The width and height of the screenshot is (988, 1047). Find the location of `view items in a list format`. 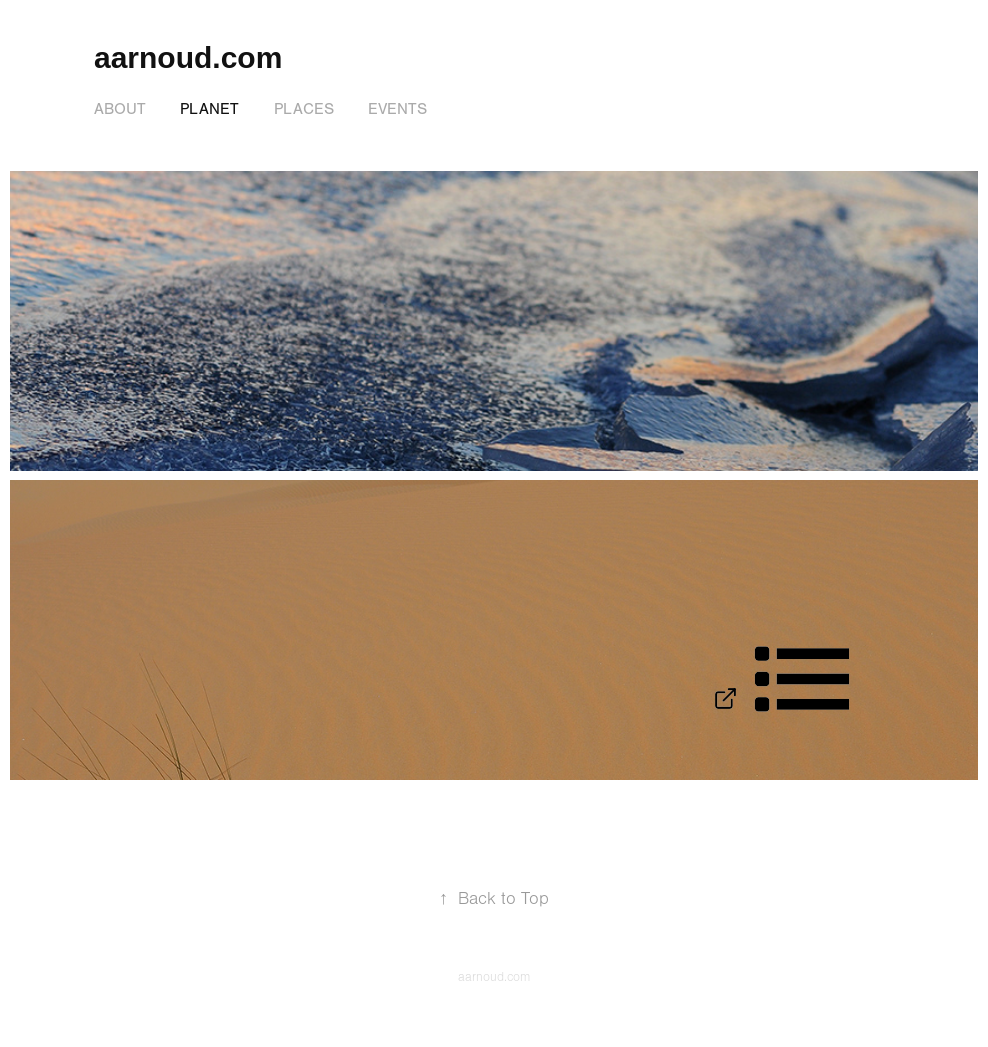

view items in a list format is located at coordinates (802, 679).